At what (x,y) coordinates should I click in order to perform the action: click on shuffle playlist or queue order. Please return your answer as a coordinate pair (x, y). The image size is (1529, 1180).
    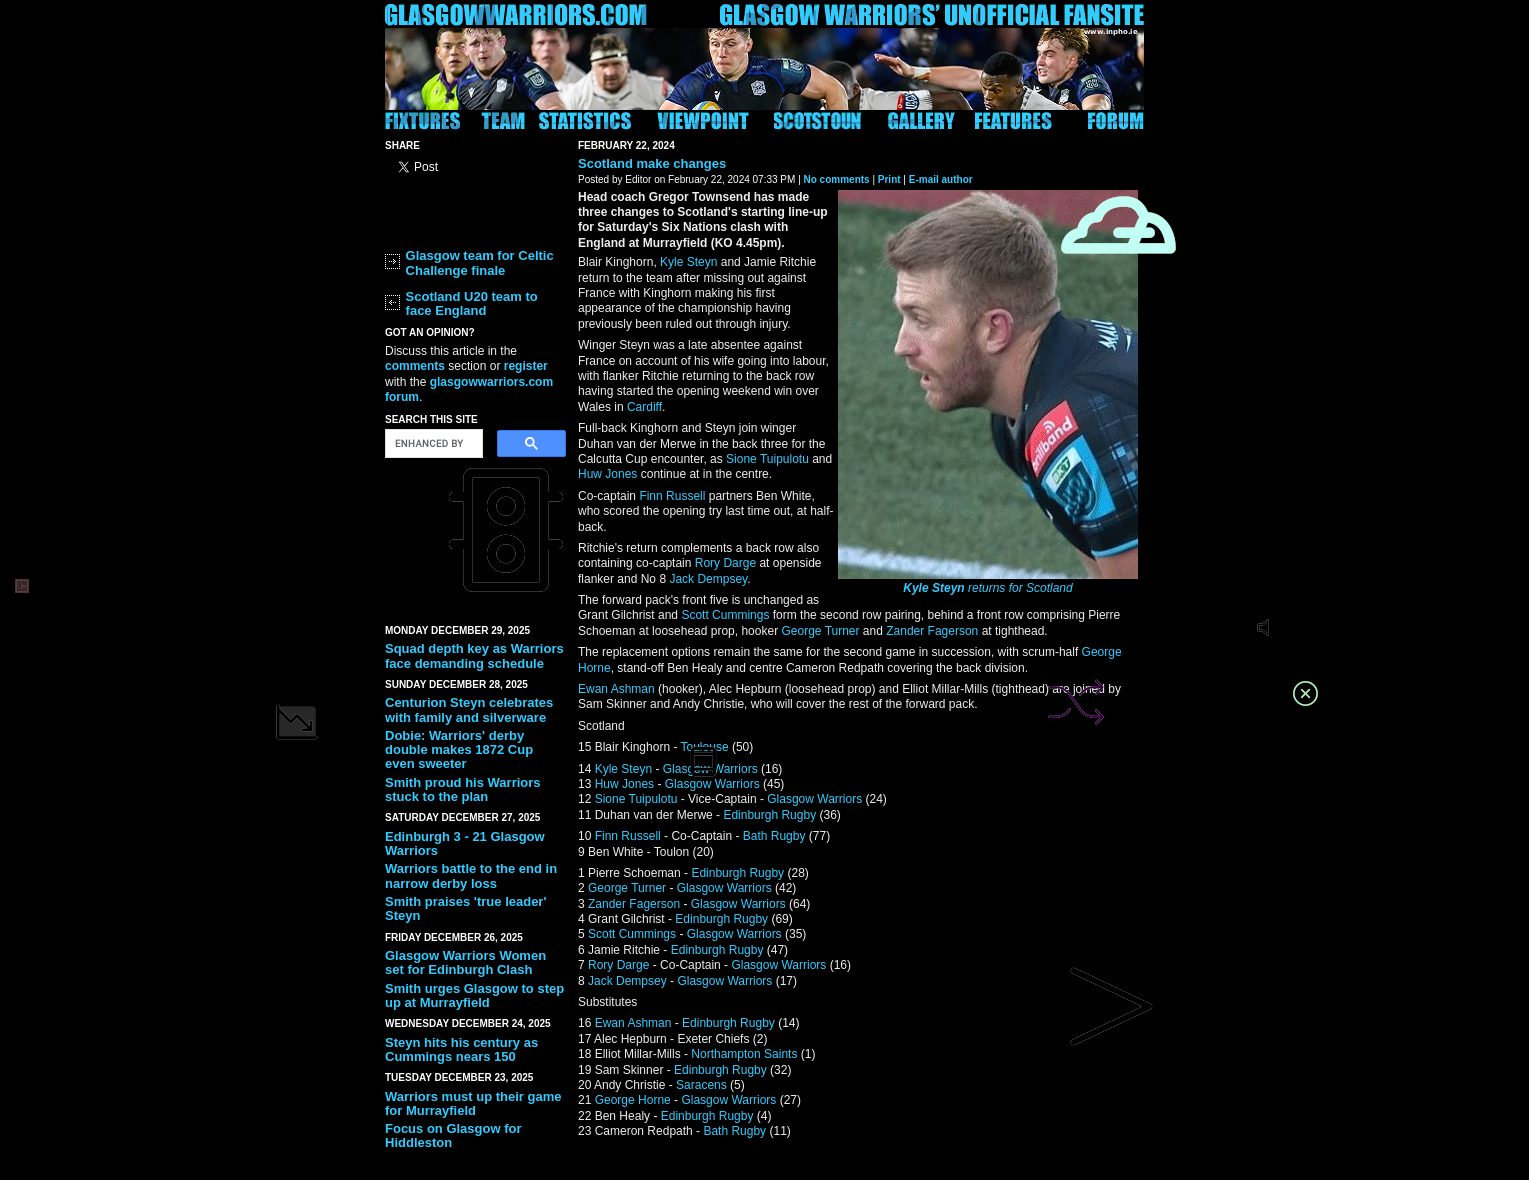
    Looking at the image, I should click on (1075, 702).